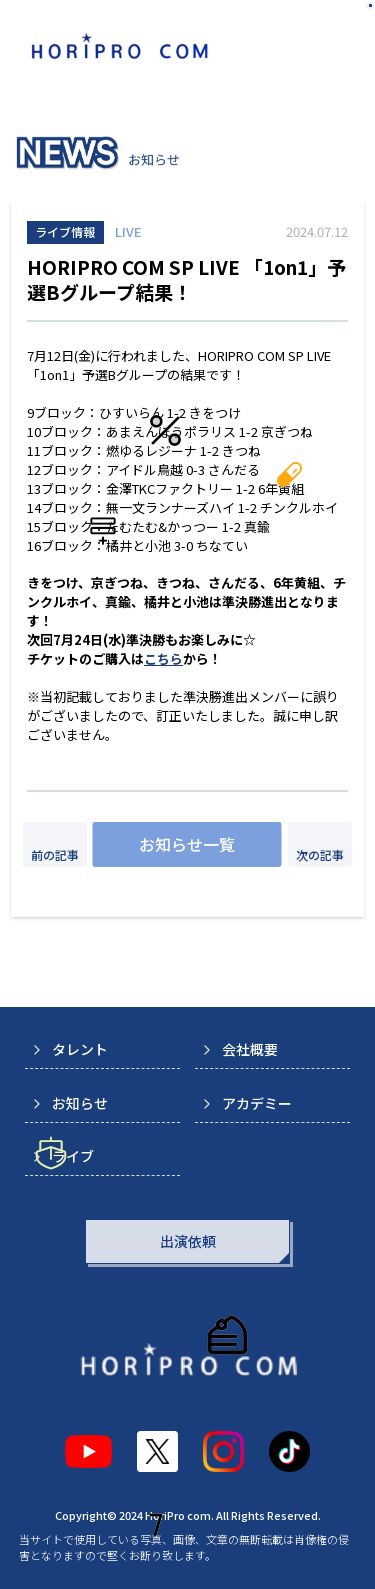 This screenshot has height=1589, width=375. I want to click on add a new row below, so click(103, 529).